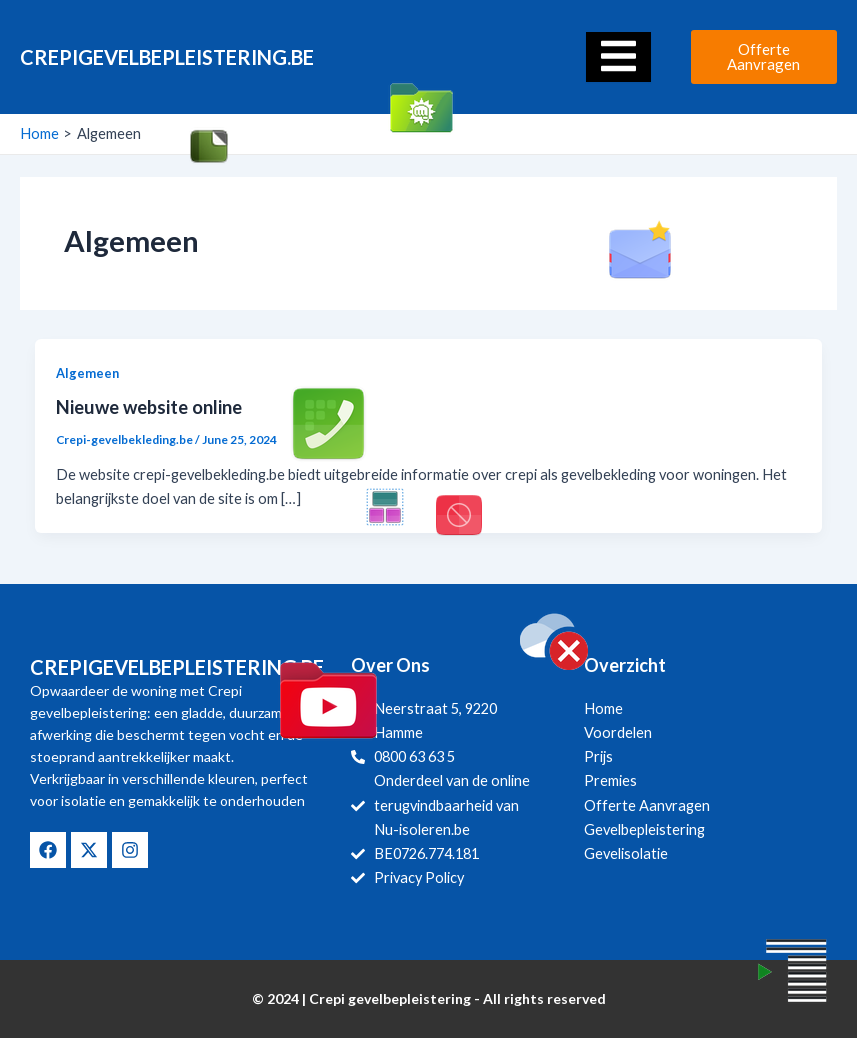 The width and height of the screenshot is (857, 1038). Describe the element at coordinates (209, 145) in the screenshot. I see `change desktop wallpaper settings` at that location.